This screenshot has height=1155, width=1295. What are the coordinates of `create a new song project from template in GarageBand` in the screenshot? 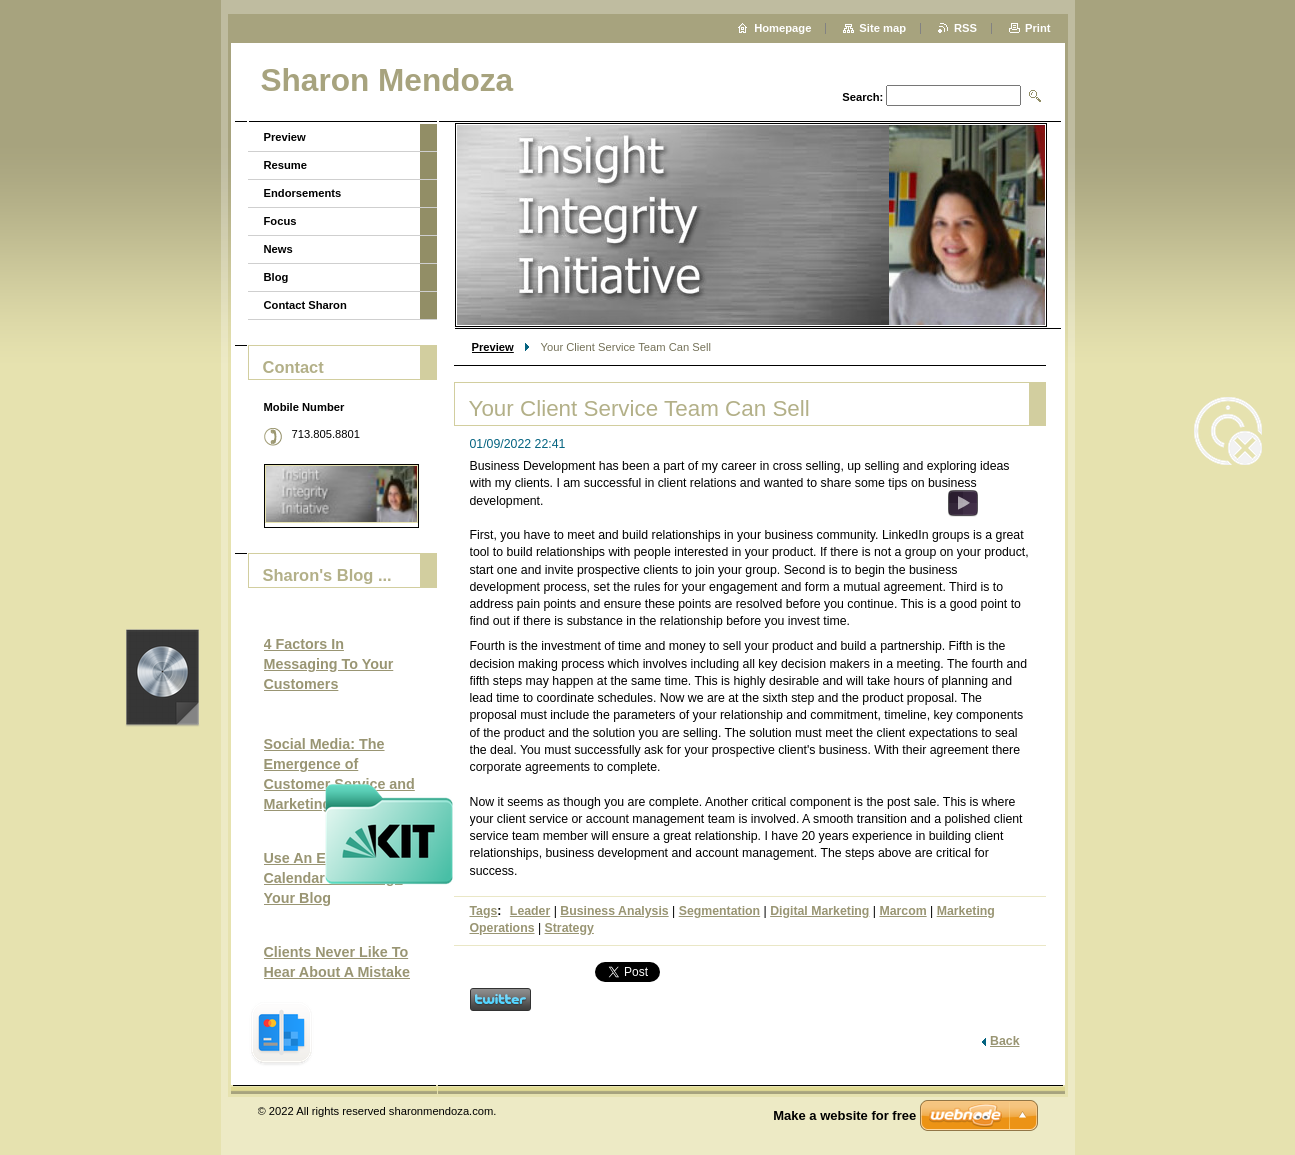 It's located at (162, 679).